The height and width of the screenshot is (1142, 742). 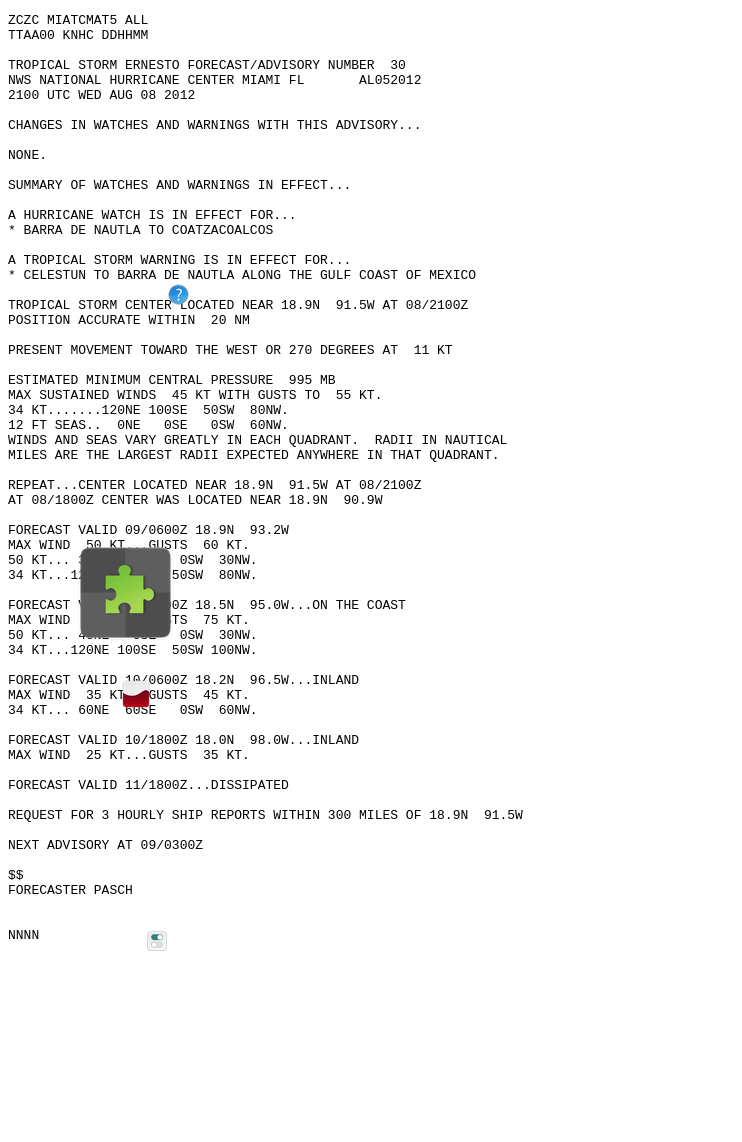 What do you see at coordinates (157, 941) in the screenshot?
I see `open unity tweak tool settings` at bounding box center [157, 941].